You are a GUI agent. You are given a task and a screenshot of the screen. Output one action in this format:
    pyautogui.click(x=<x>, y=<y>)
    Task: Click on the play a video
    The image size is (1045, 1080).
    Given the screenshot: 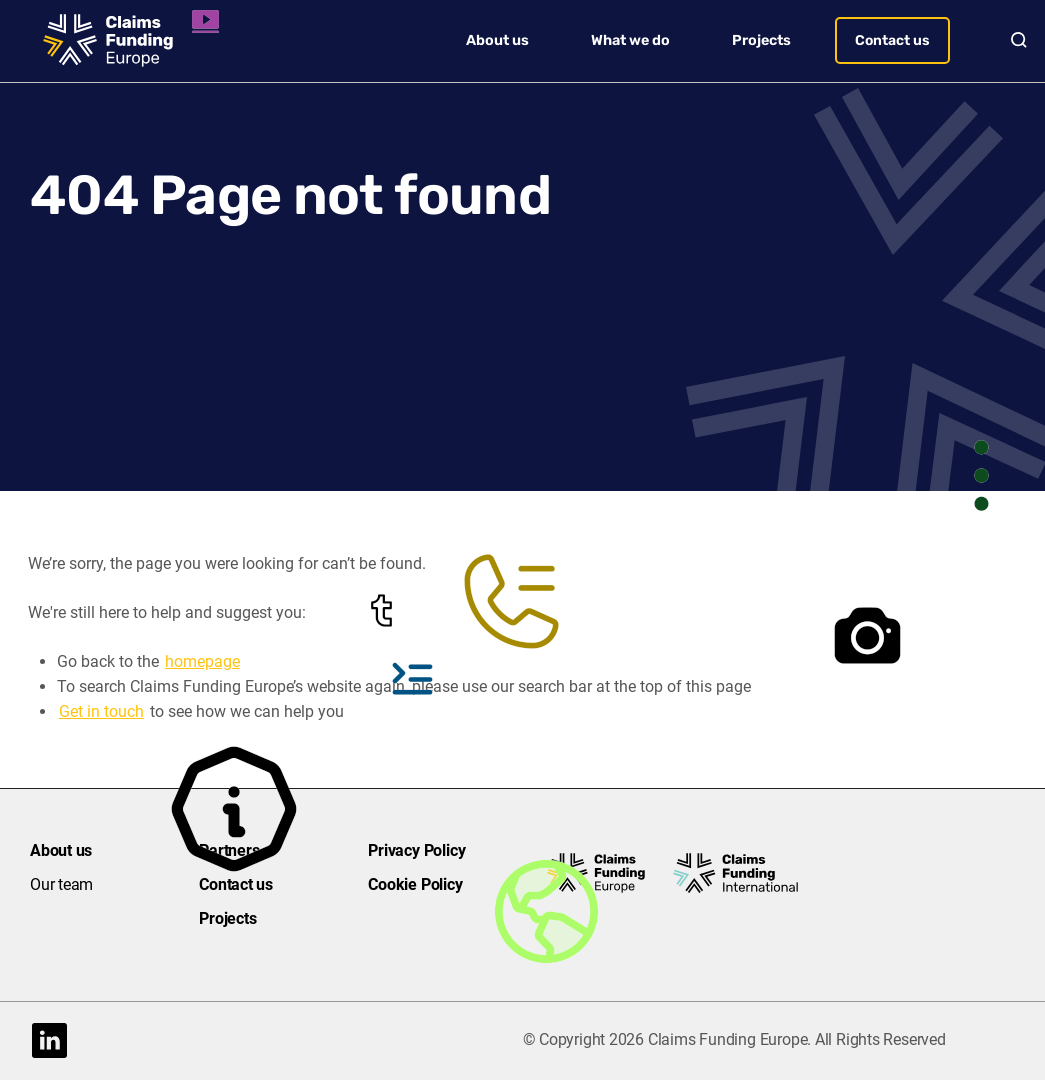 What is the action you would take?
    pyautogui.click(x=205, y=21)
    